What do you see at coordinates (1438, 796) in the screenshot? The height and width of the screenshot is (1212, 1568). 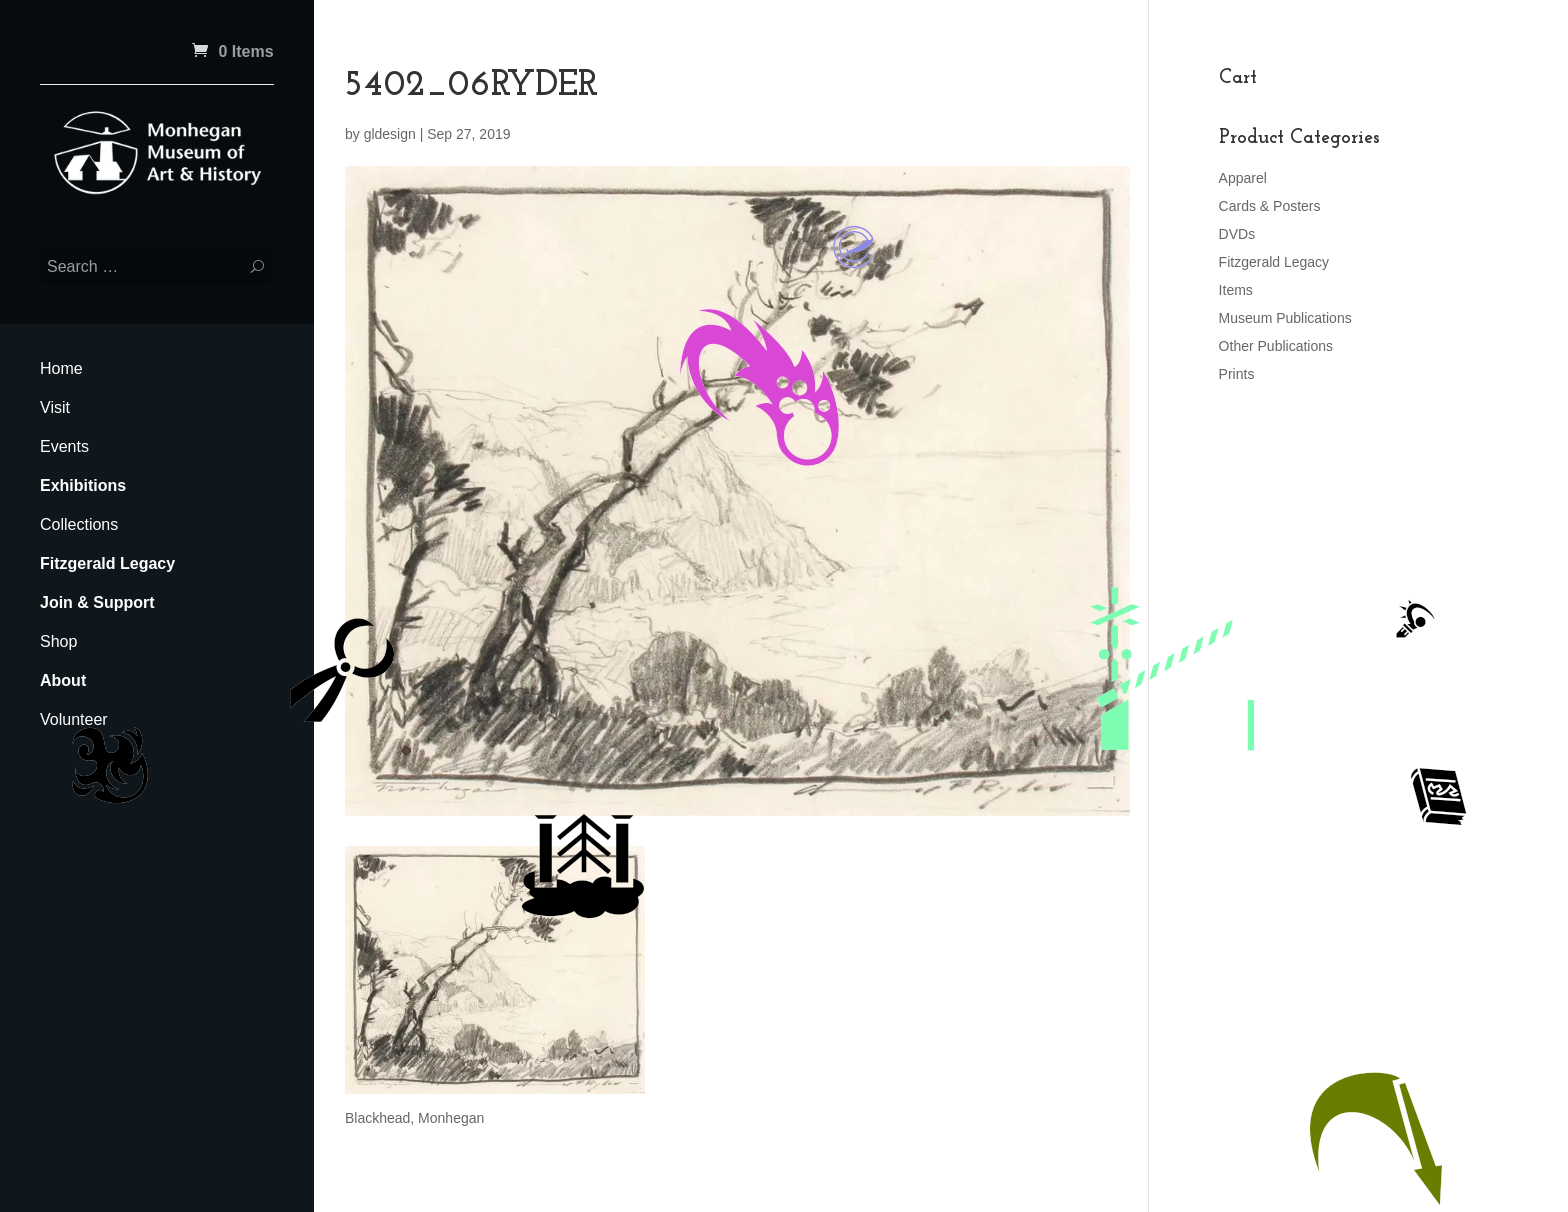 I see `view your library or book collection` at bounding box center [1438, 796].